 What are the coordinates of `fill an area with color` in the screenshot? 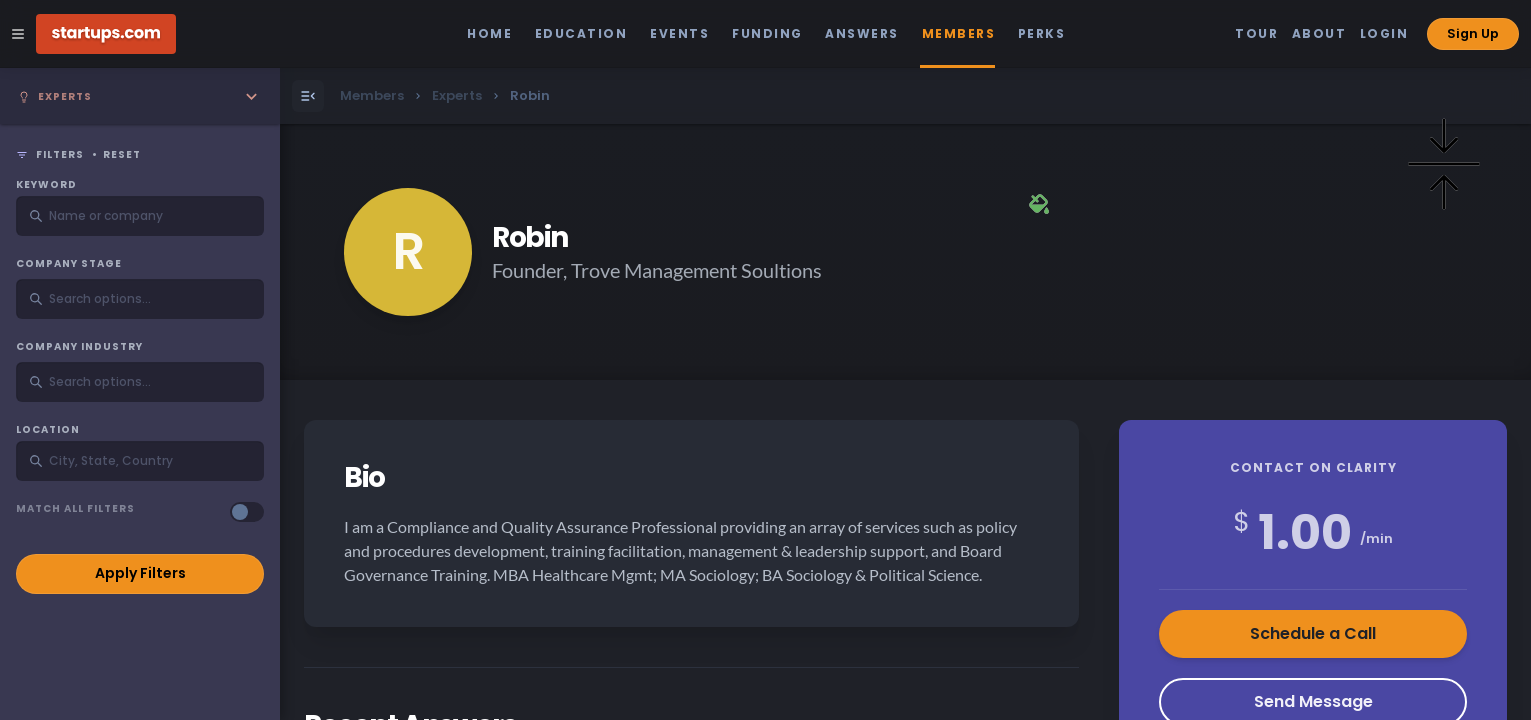 It's located at (1038, 203).